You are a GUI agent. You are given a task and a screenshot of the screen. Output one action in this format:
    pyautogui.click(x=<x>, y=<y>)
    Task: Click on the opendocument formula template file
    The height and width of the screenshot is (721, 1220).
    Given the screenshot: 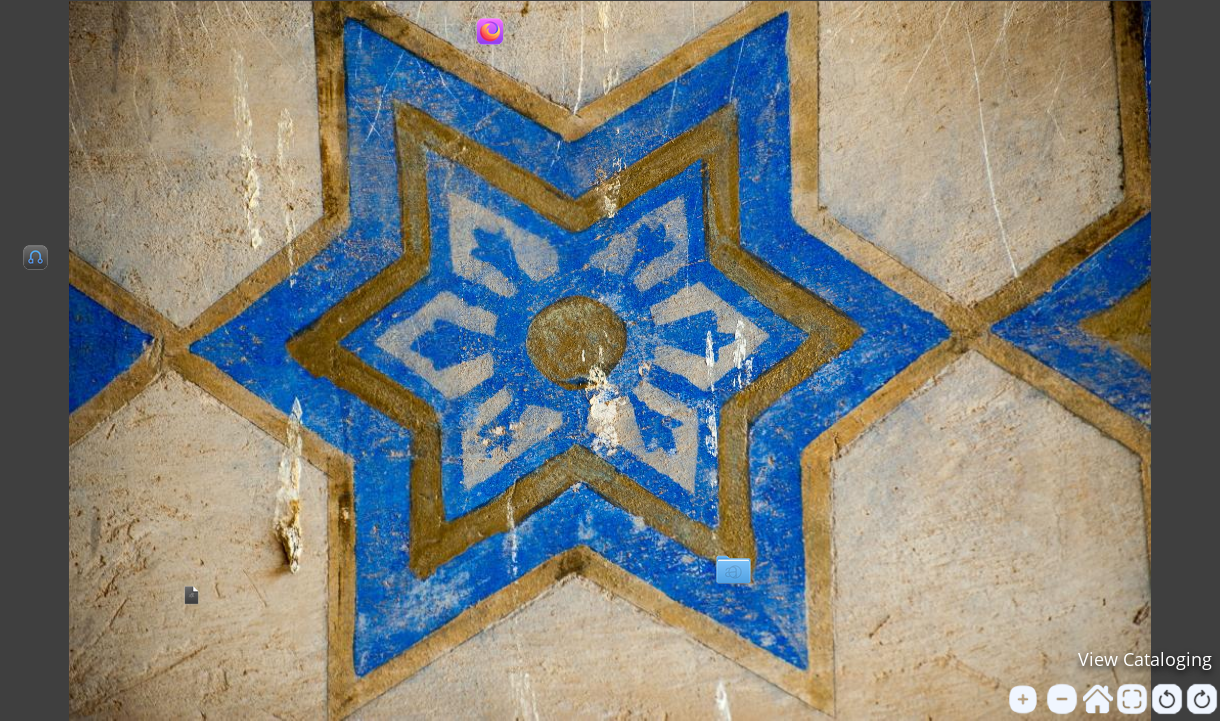 What is the action you would take?
    pyautogui.click(x=191, y=595)
    